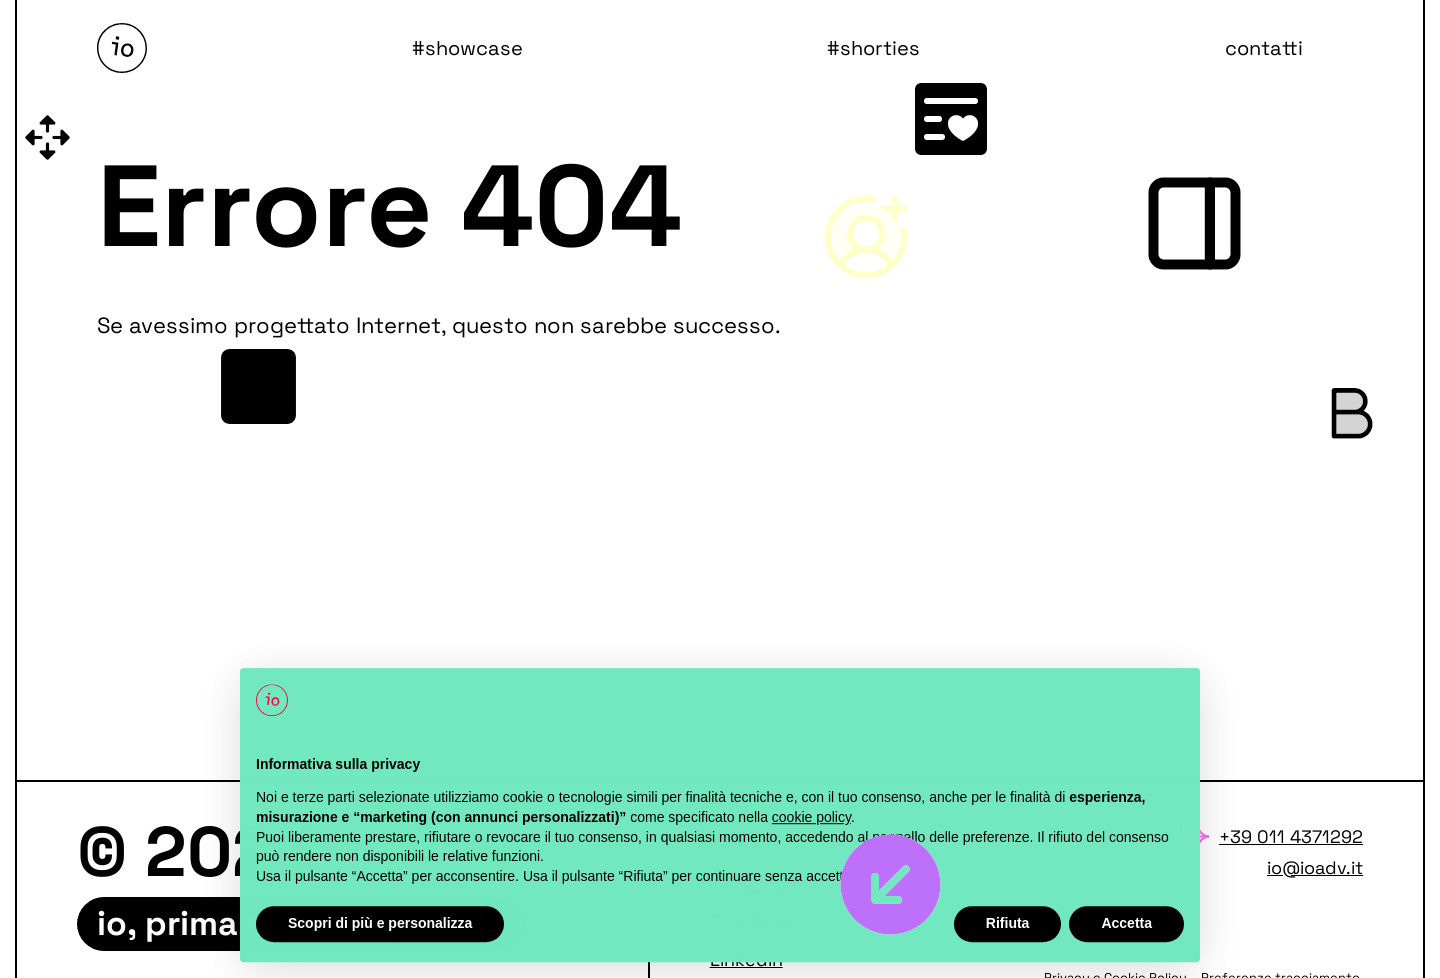  Describe the element at coordinates (1194, 223) in the screenshot. I see `toggle right sidebar panel` at that location.